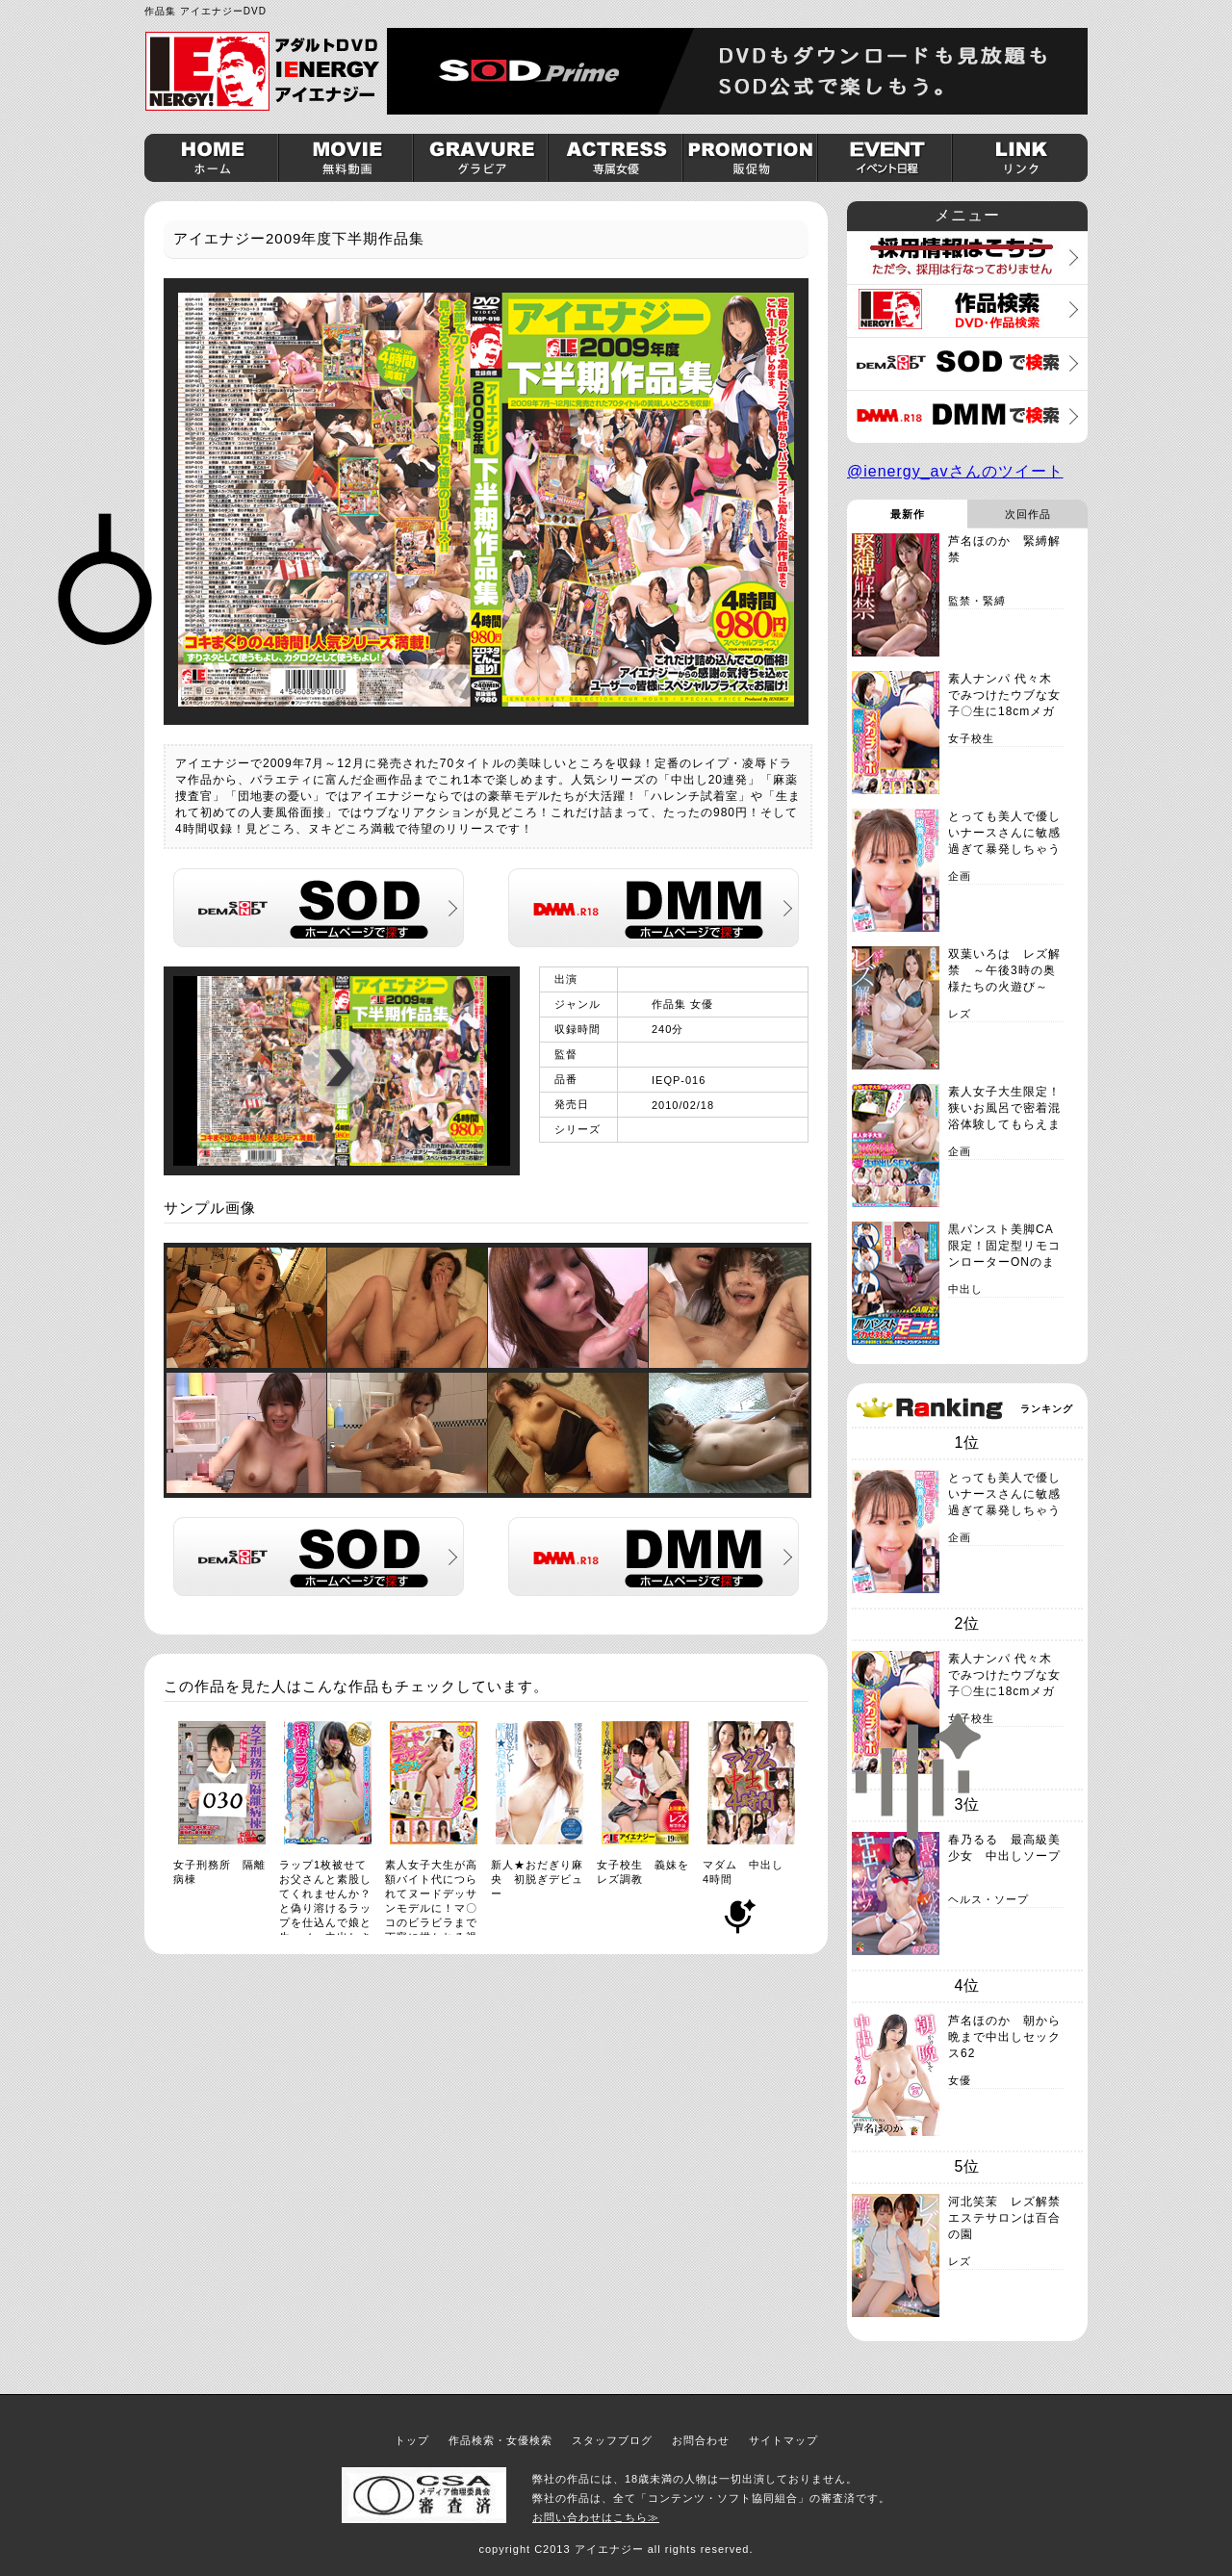  Describe the element at coordinates (737, 1917) in the screenshot. I see `activate AI voice assistant` at that location.